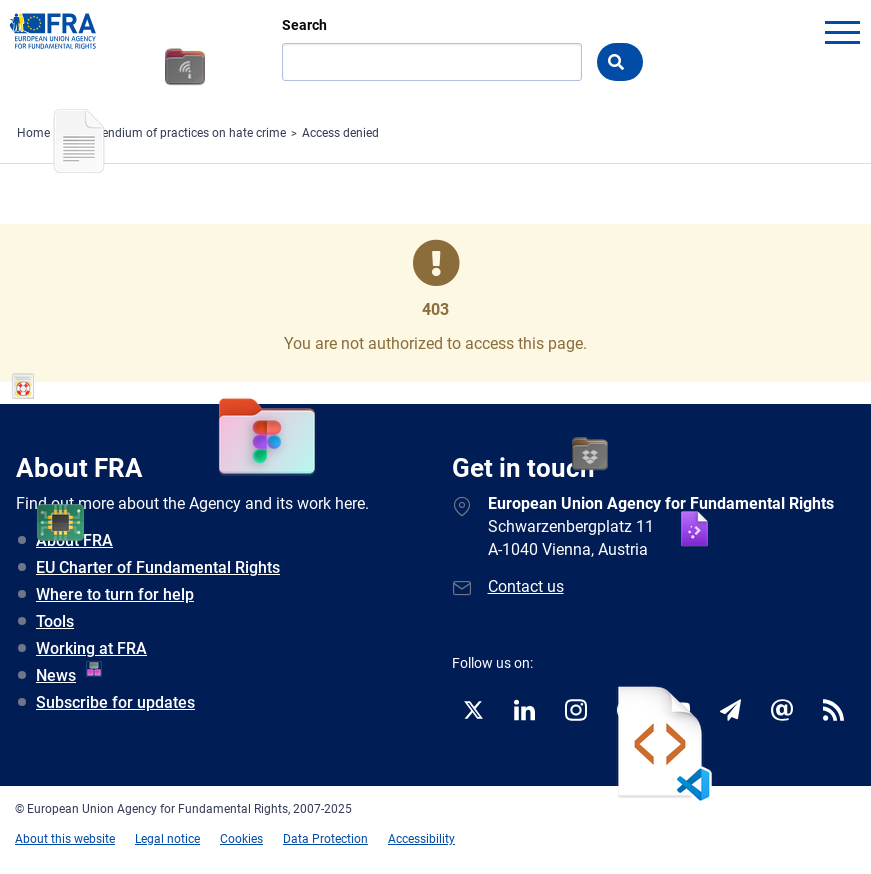  I want to click on access help documentation, so click(23, 386).